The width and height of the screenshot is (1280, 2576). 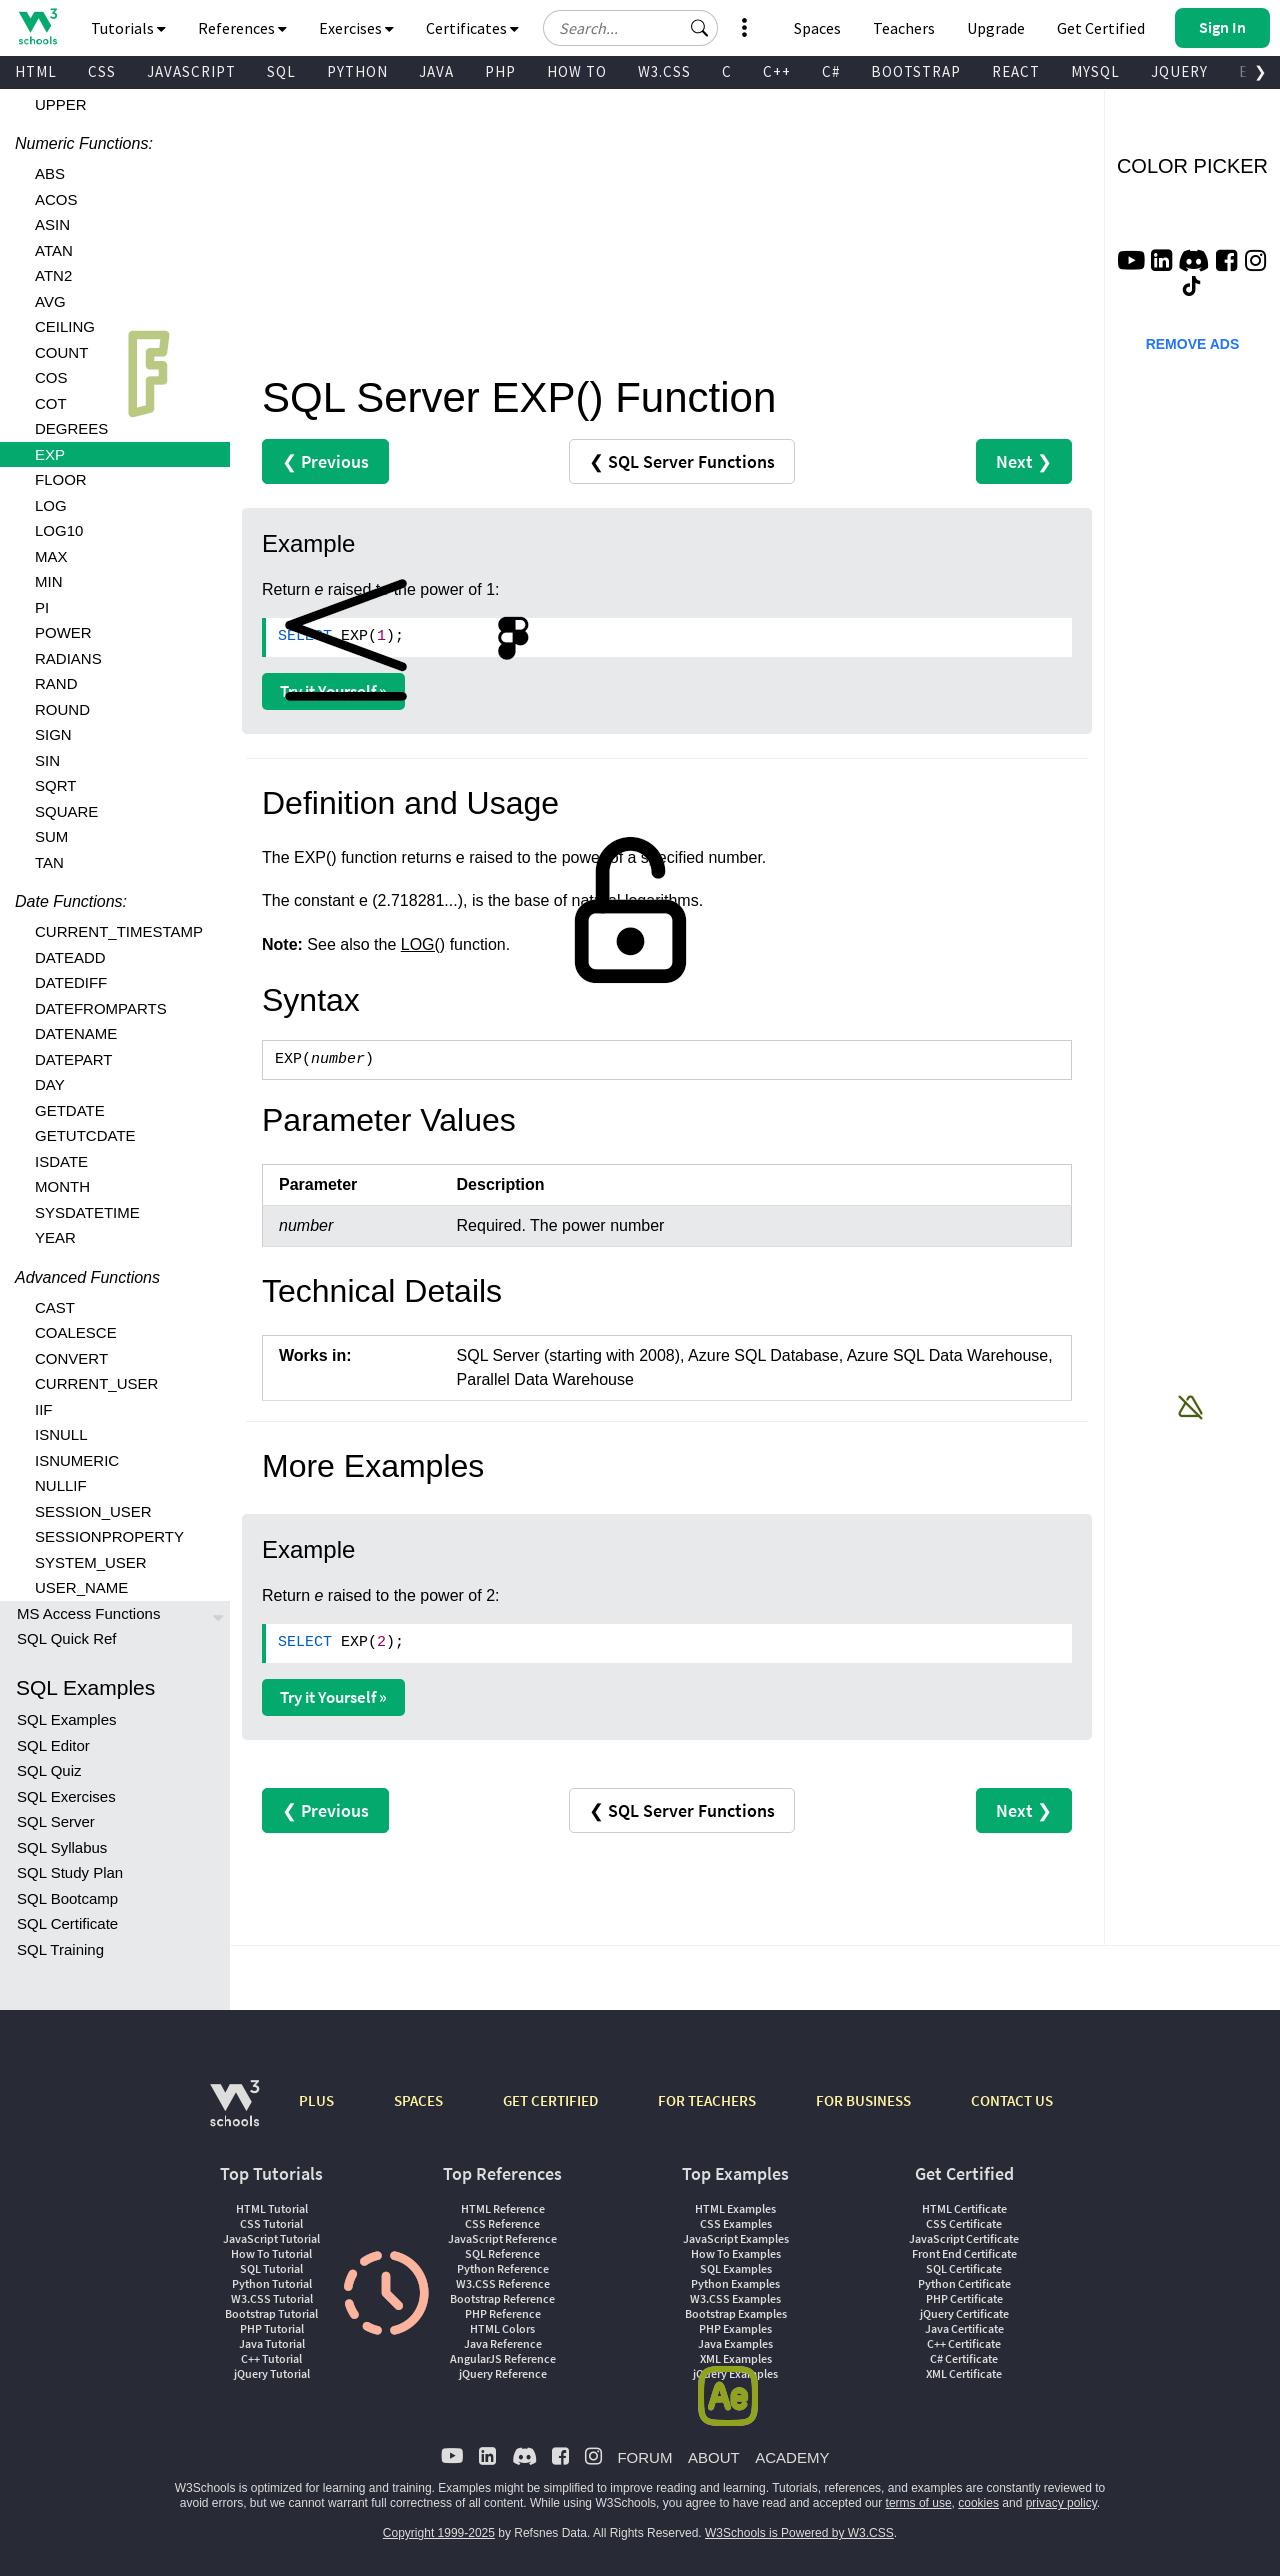 I want to click on open Adobe After Effects, so click(x=728, y=2396).